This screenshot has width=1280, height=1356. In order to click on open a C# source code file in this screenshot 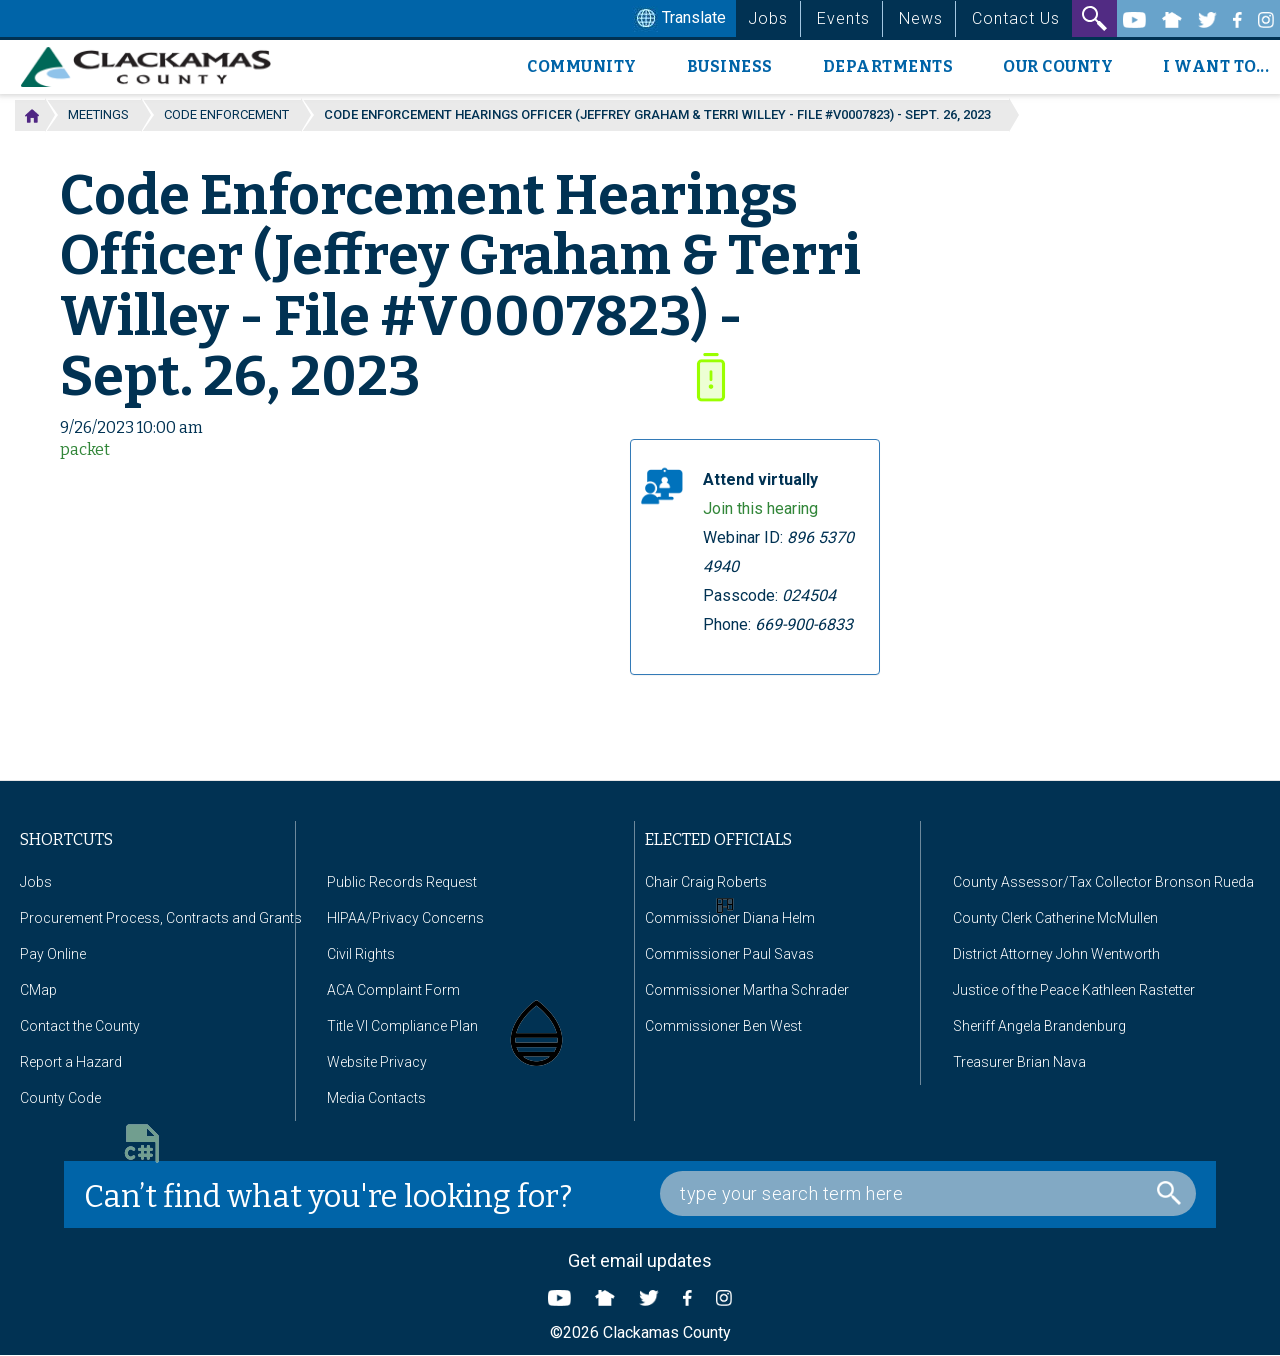, I will do `click(142, 1143)`.